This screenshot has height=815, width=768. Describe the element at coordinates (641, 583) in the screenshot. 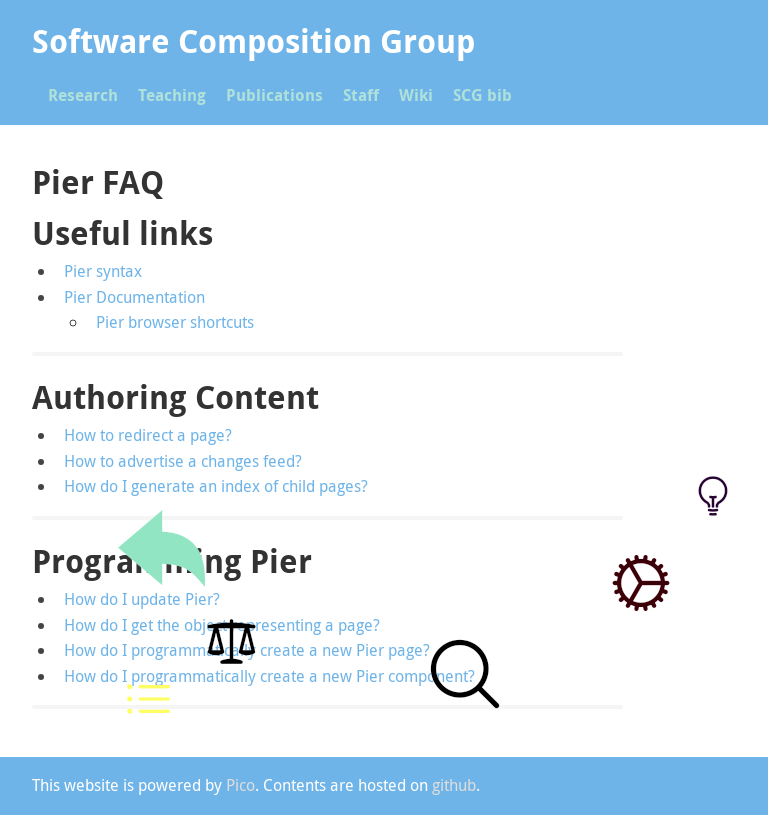

I see `access settings or preferences` at that location.